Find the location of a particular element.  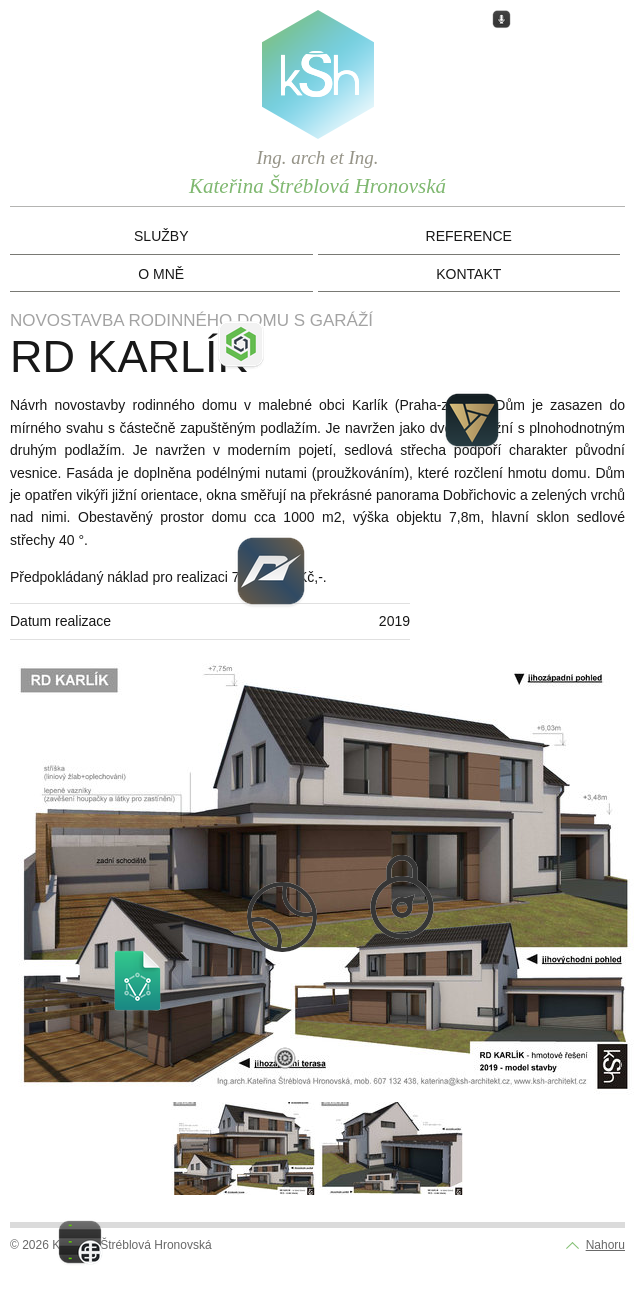

open the Artifact app is located at coordinates (472, 420).